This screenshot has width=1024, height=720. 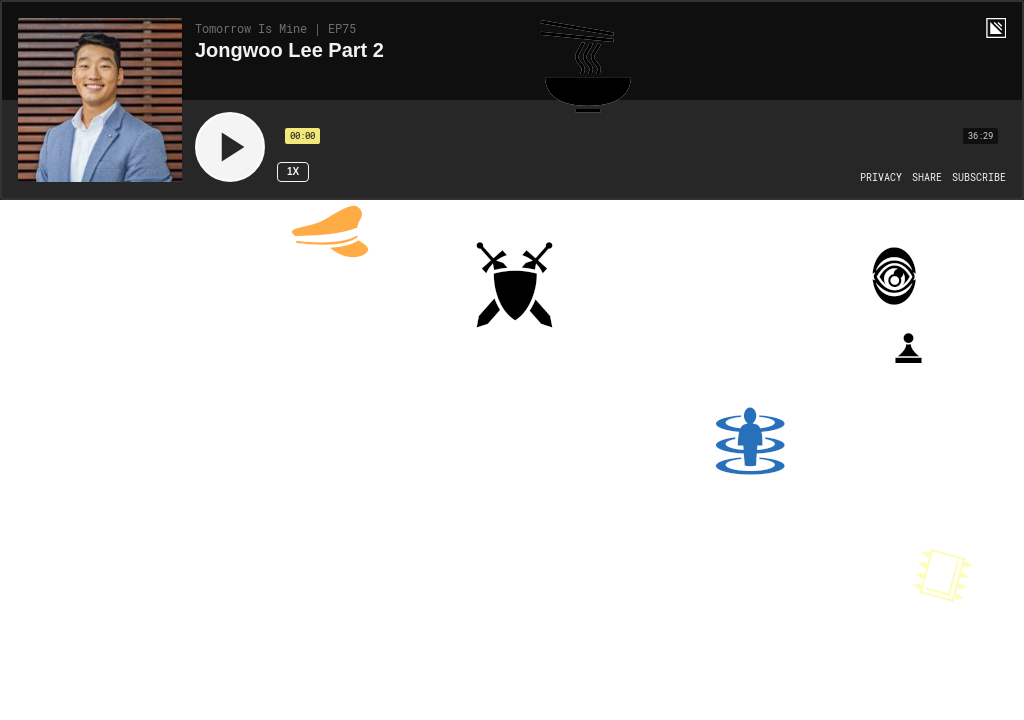 I want to click on play chess or start a chess game, so click(x=908, y=343).